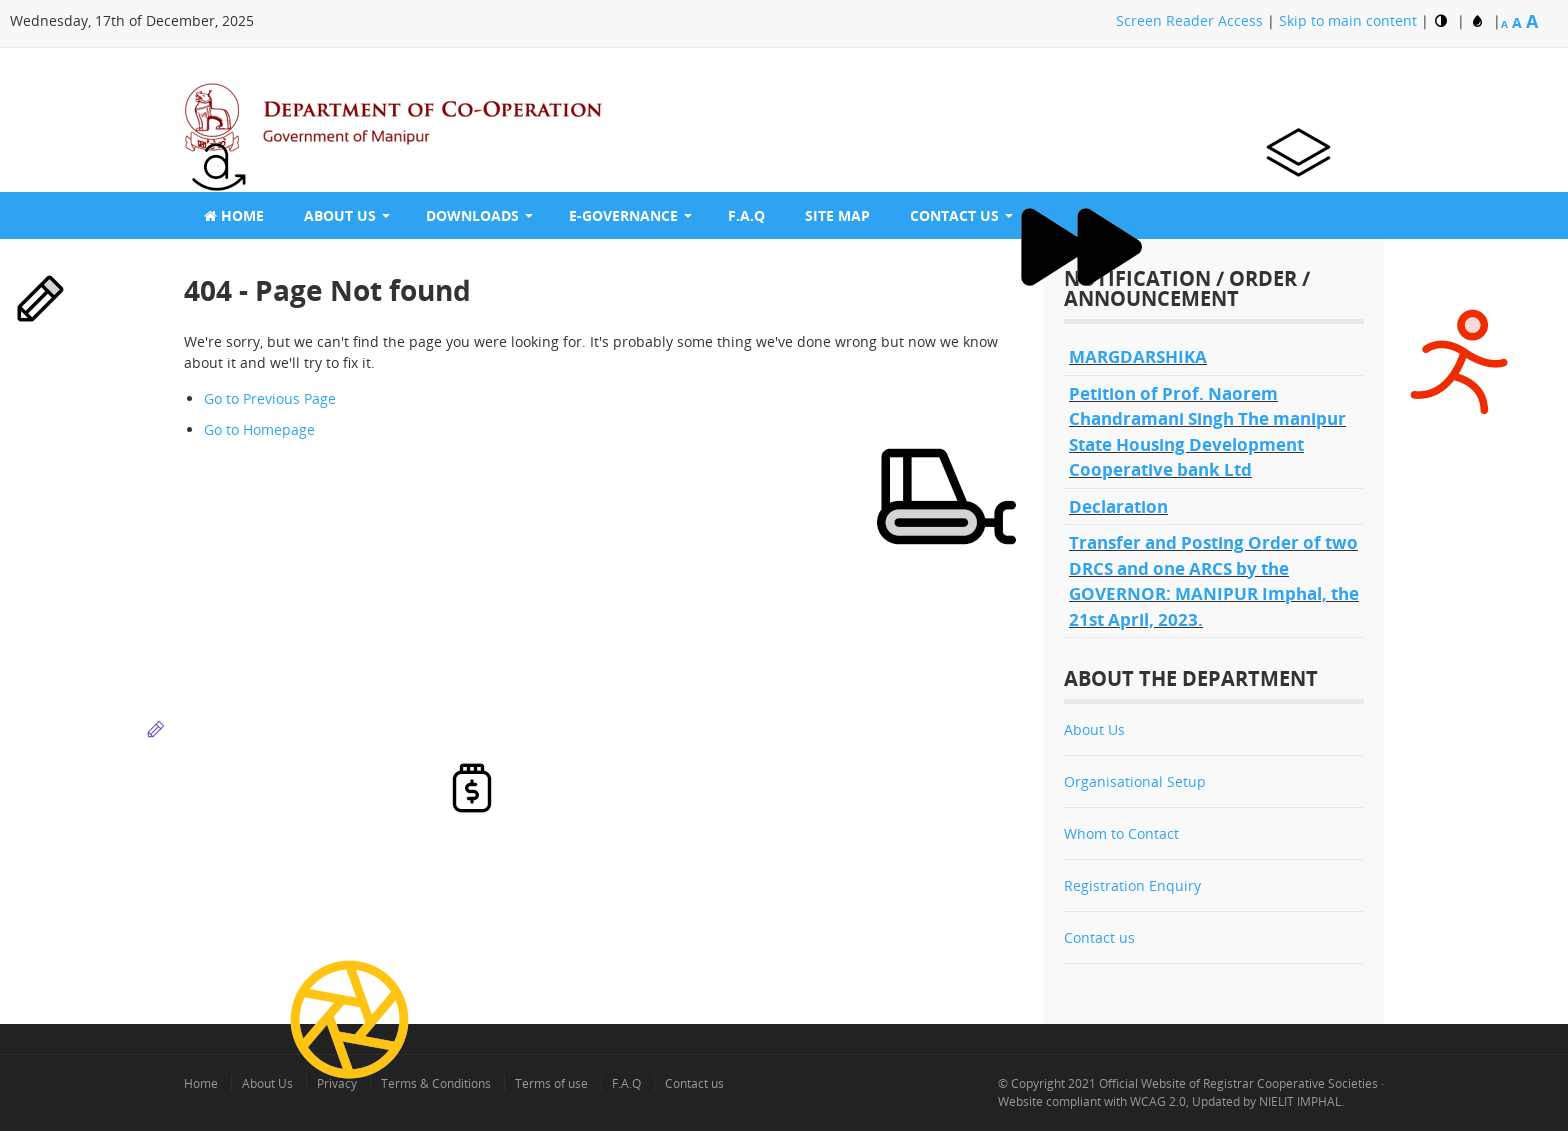 Image resolution: width=1568 pixels, height=1131 pixels. Describe the element at coordinates (217, 166) in the screenshot. I see `visit Amazon website or app` at that location.